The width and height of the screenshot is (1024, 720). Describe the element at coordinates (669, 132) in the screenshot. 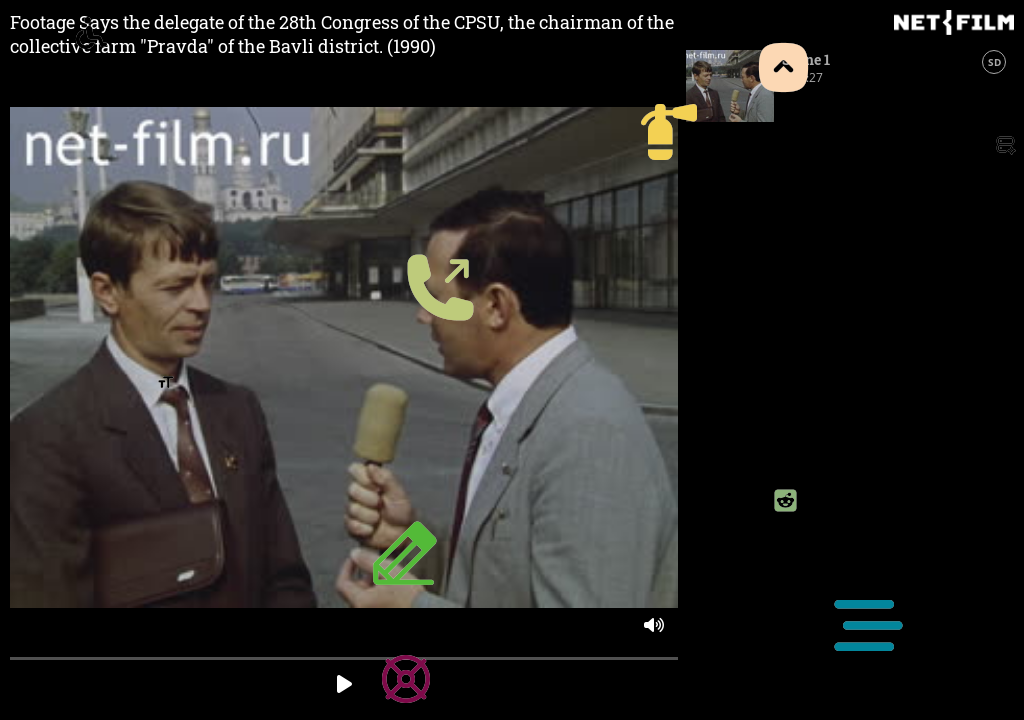

I see `fire safety equipment indicator` at that location.